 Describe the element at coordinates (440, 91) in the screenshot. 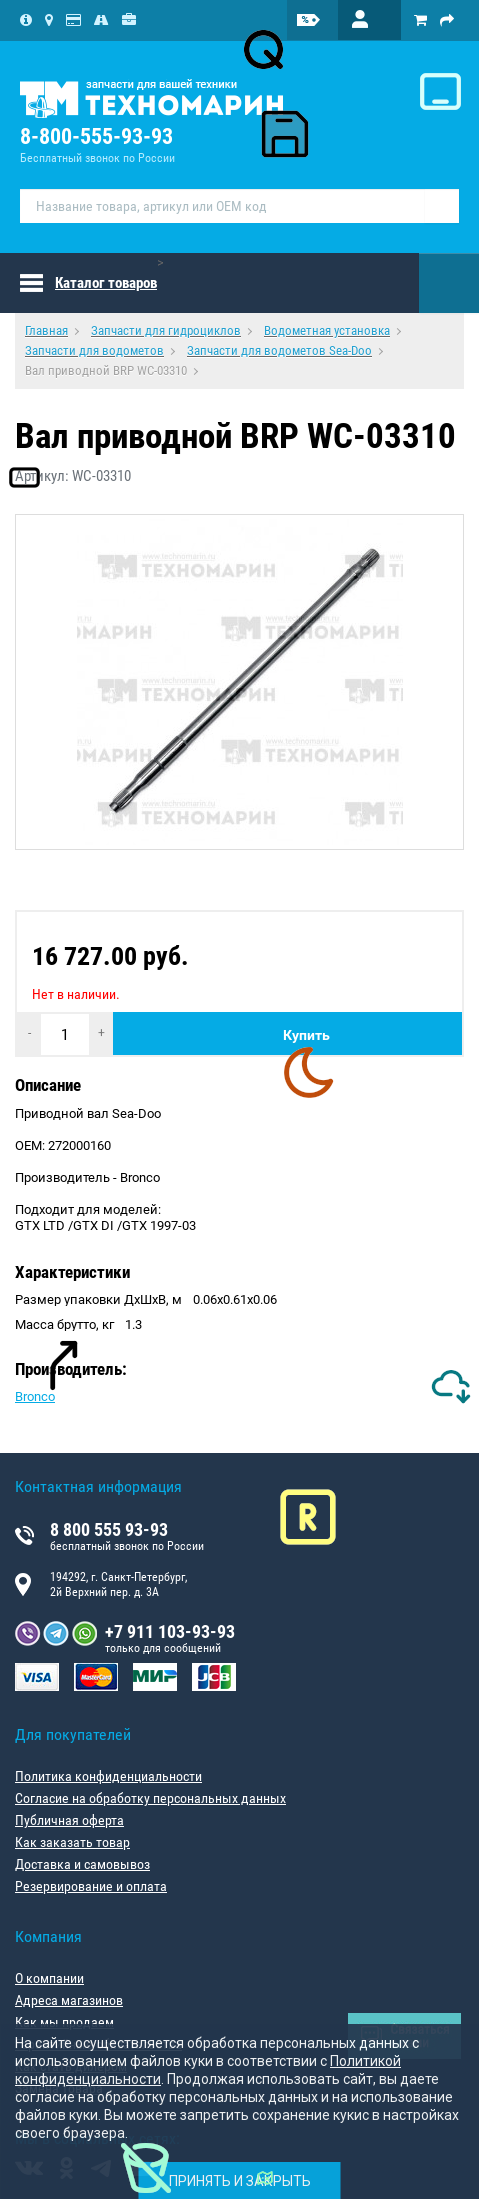

I see `switch to landscape mode` at that location.